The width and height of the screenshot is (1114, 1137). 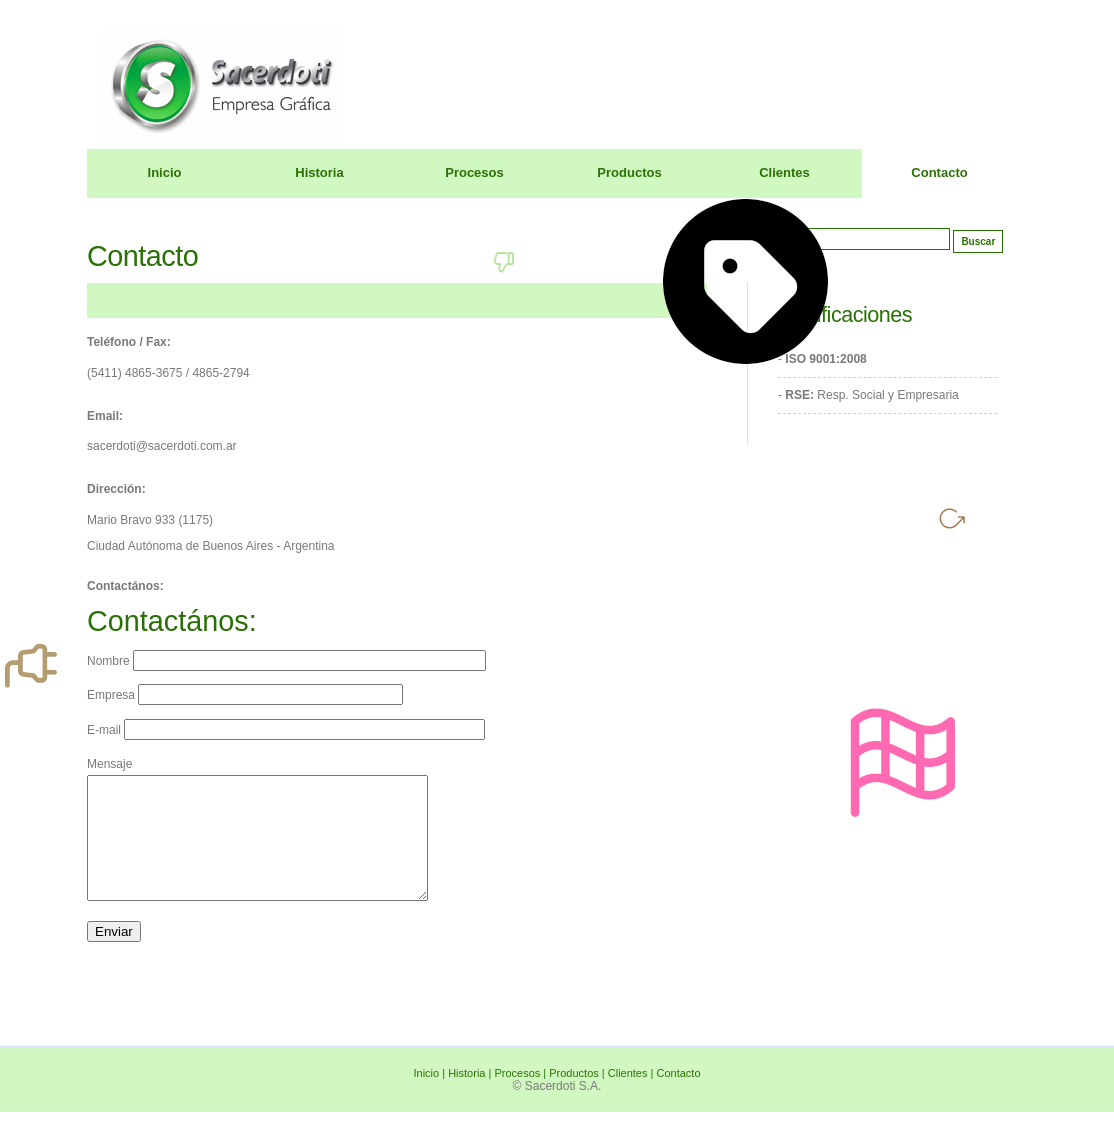 I want to click on refresh or reload content, so click(x=952, y=518).